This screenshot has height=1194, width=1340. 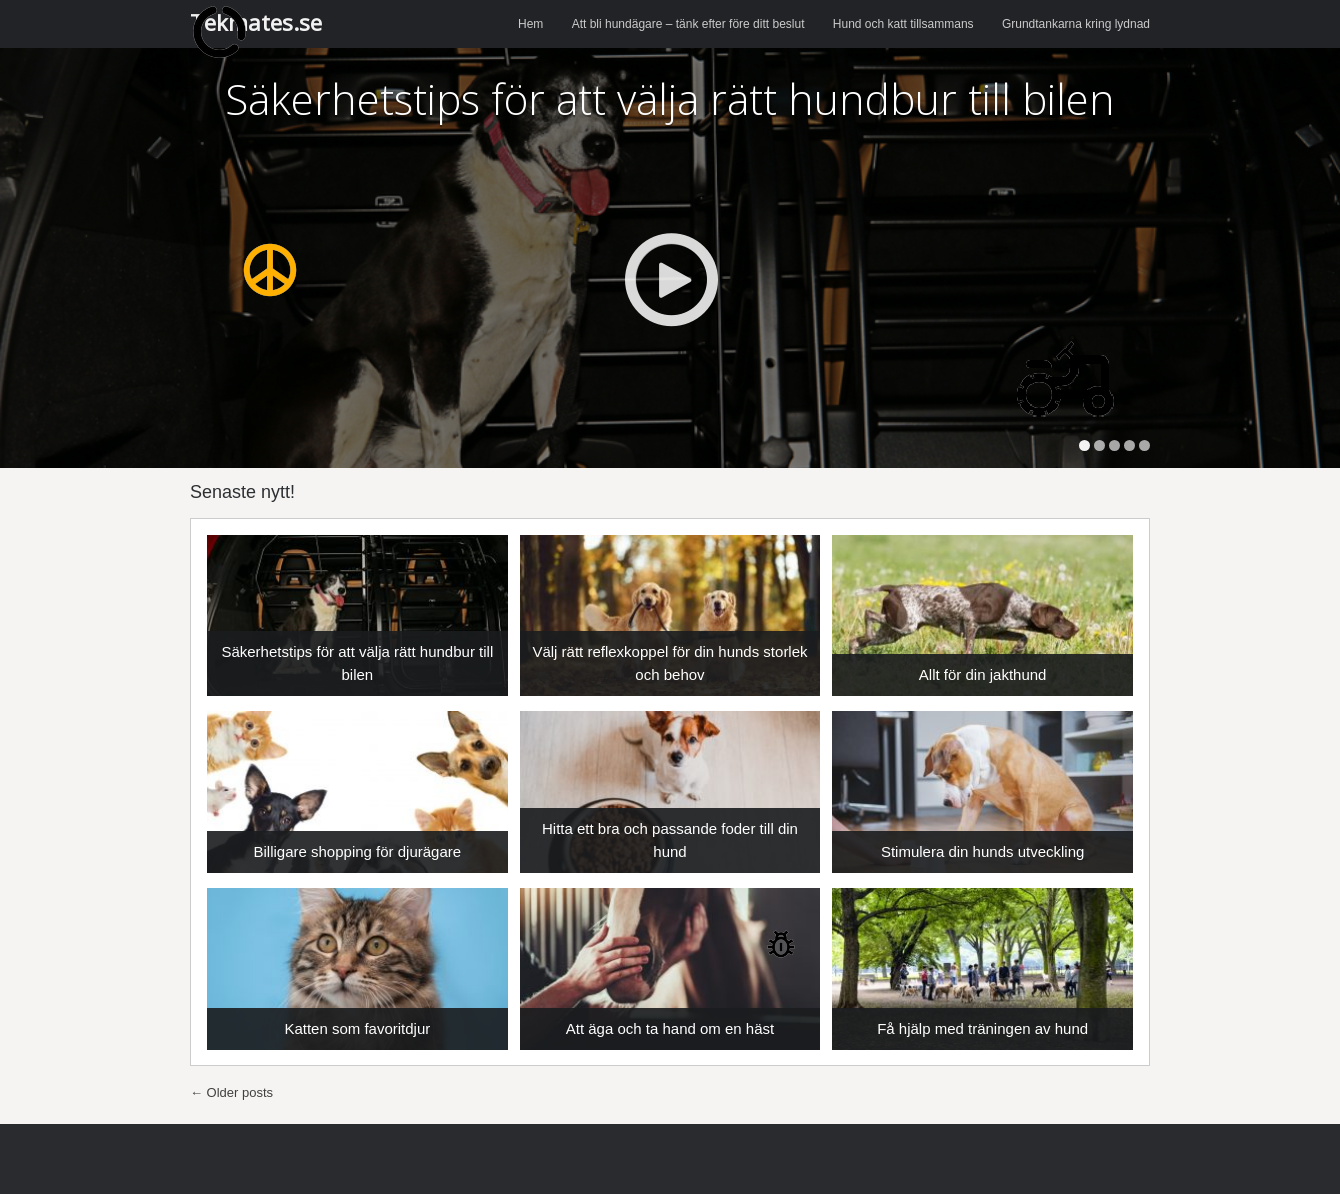 I want to click on access agriculture or farming features, so click(x=1065, y=381).